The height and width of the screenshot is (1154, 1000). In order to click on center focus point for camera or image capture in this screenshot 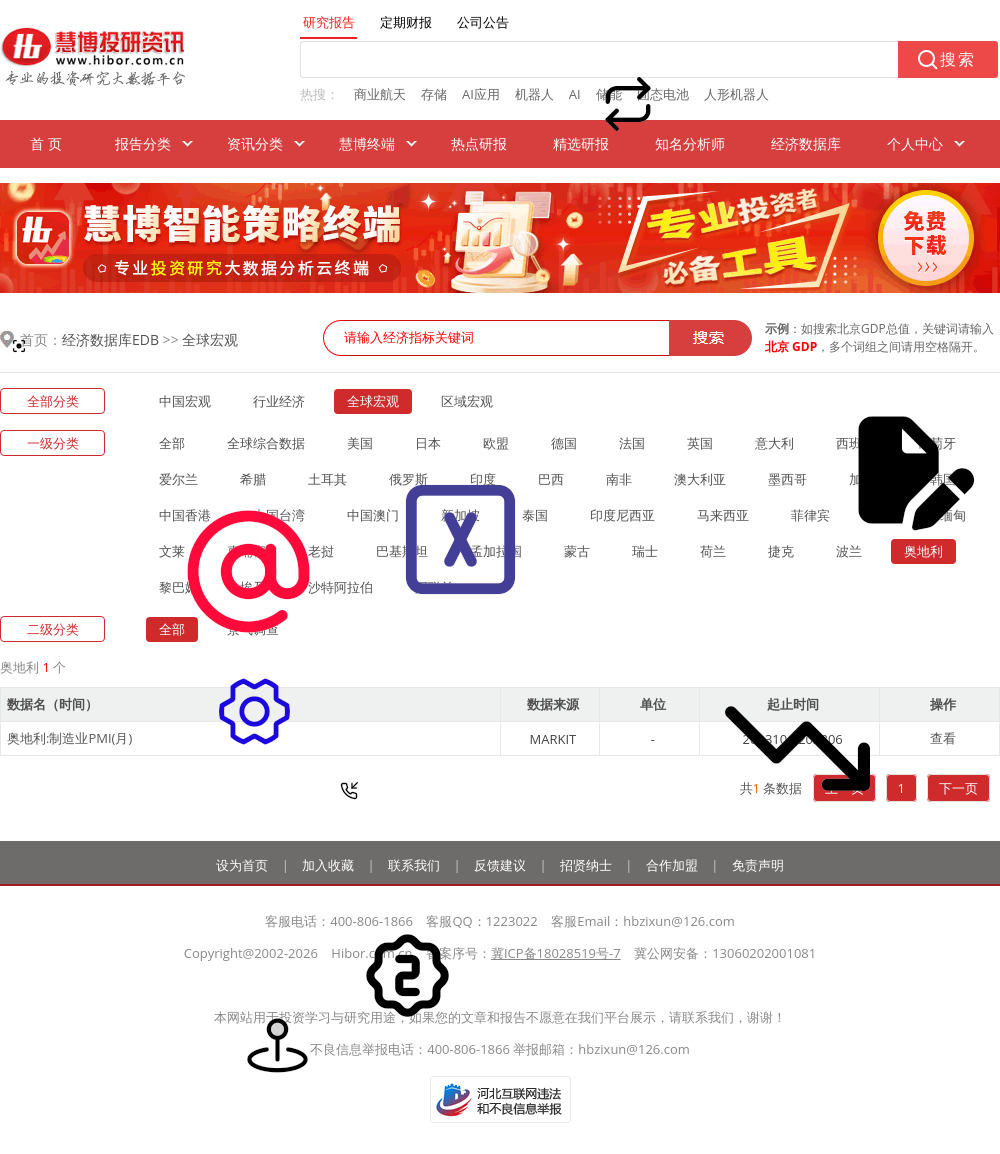, I will do `click(19, 346)`.